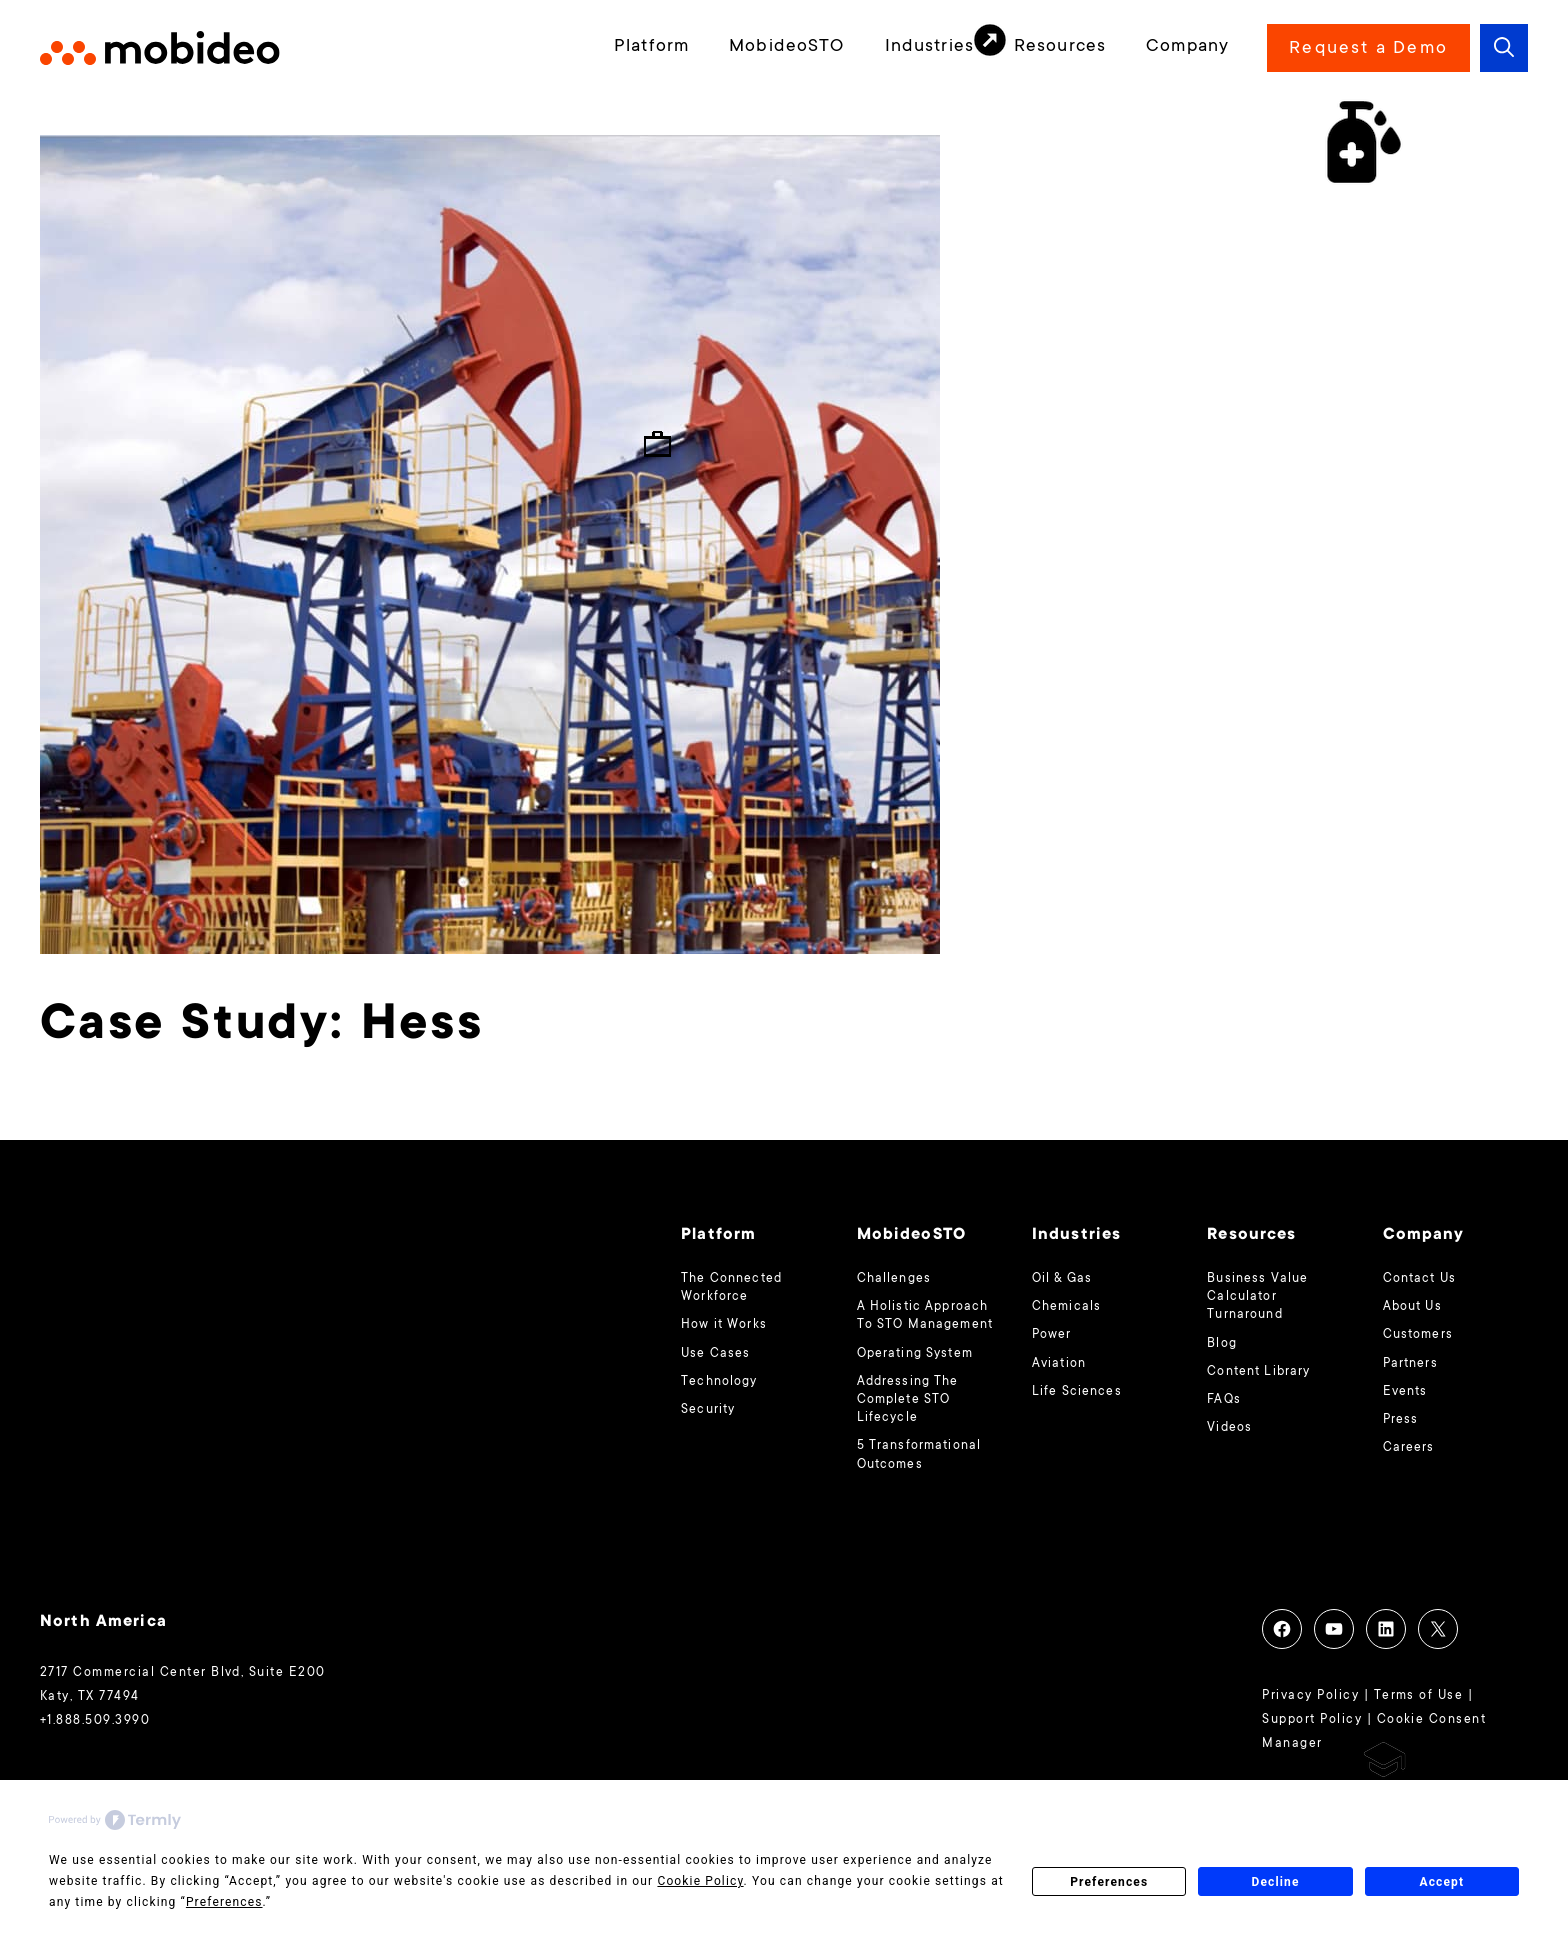  I want to click on access hand sanitizer station information, so click(1360, 142).